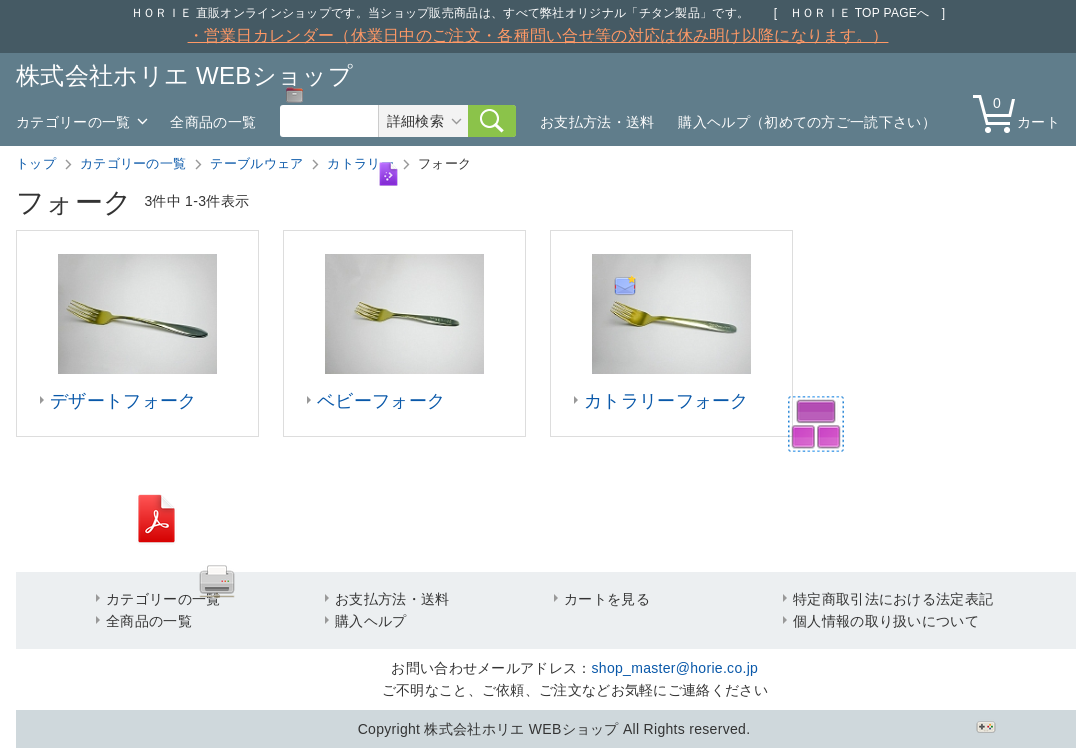 The image size is (1076, 748). What do you see at coordinates (156, 519) in the screenshot?
I see `open a PDF document` at bounding box center [156, 519].